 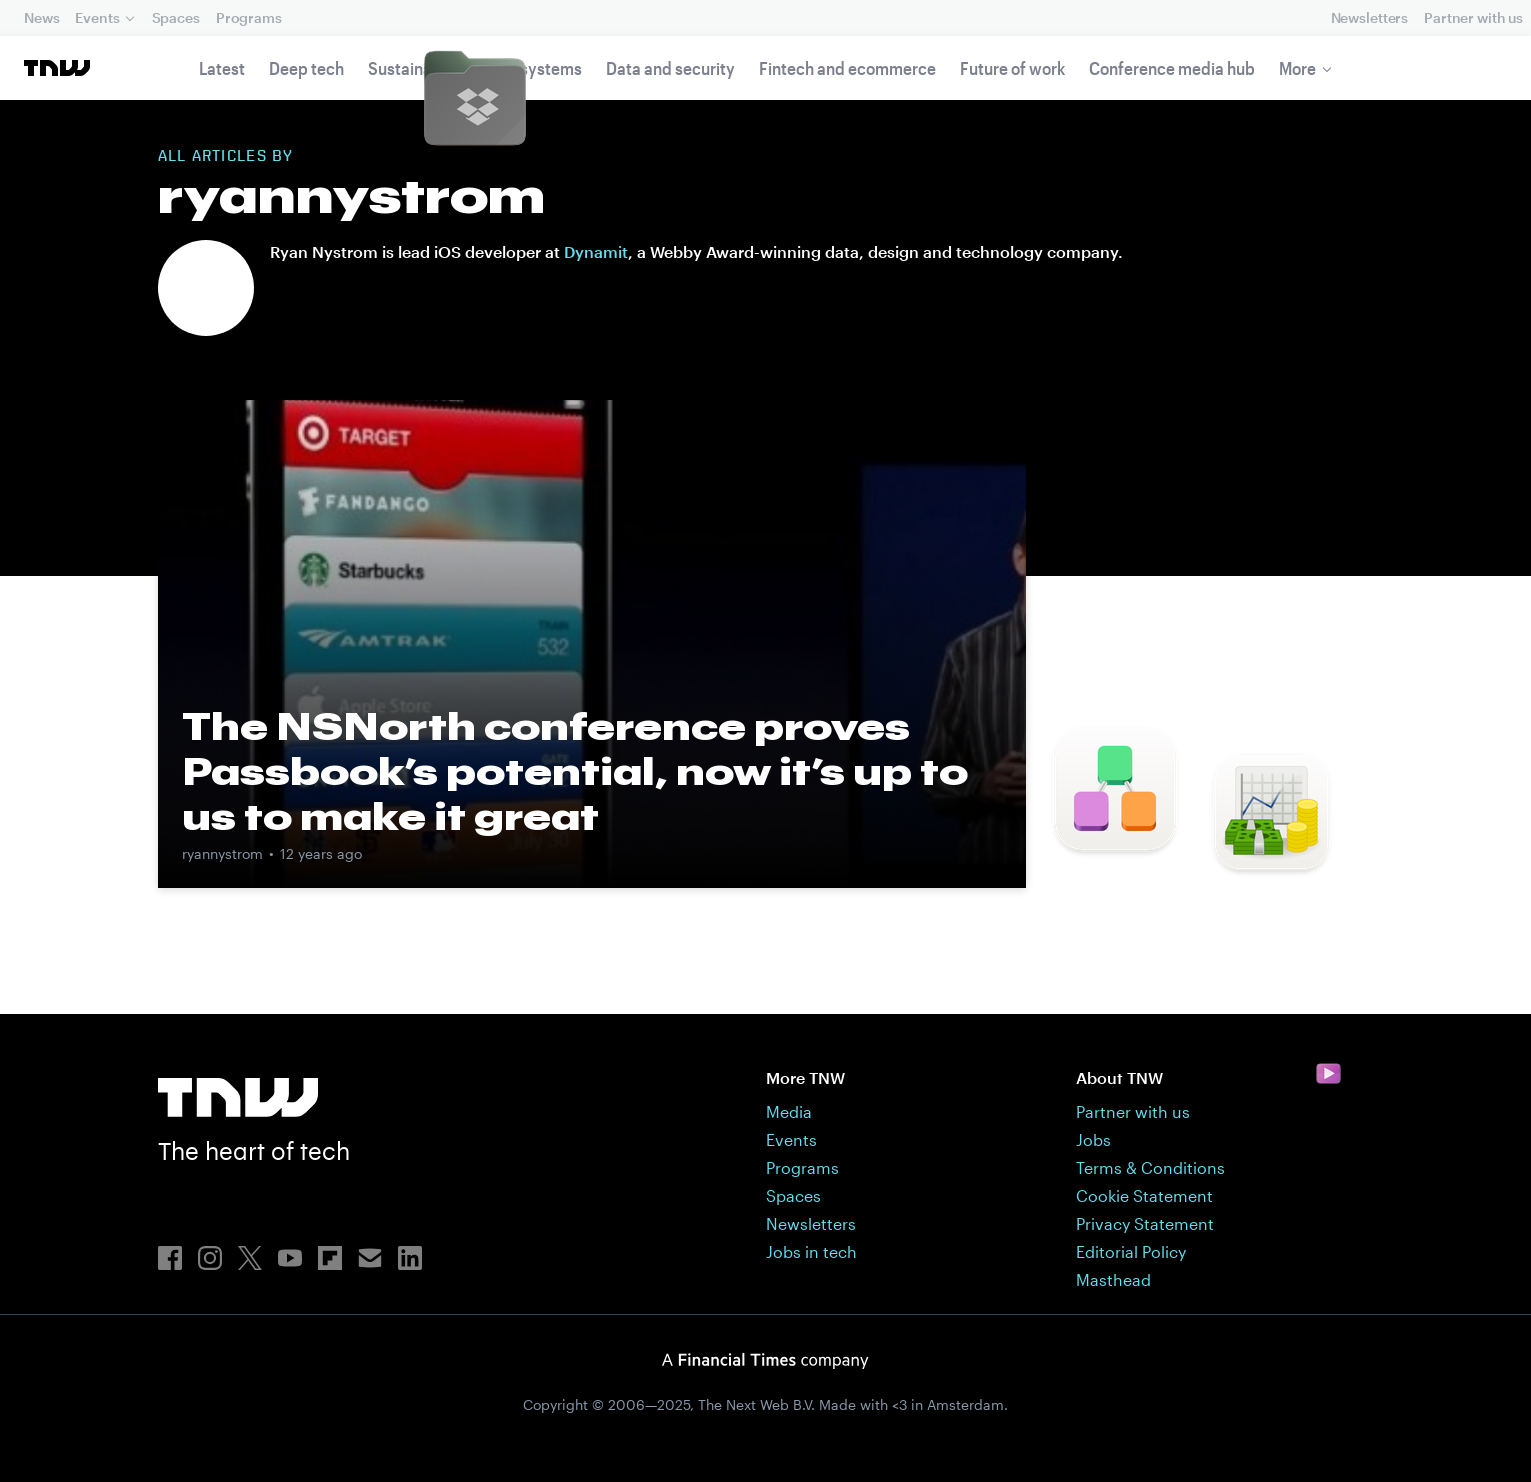 What do you see at coordinates (1115, 790) in the screenshot?
I see `open GTK Node Editor application` at bounding box center [1115, 790].